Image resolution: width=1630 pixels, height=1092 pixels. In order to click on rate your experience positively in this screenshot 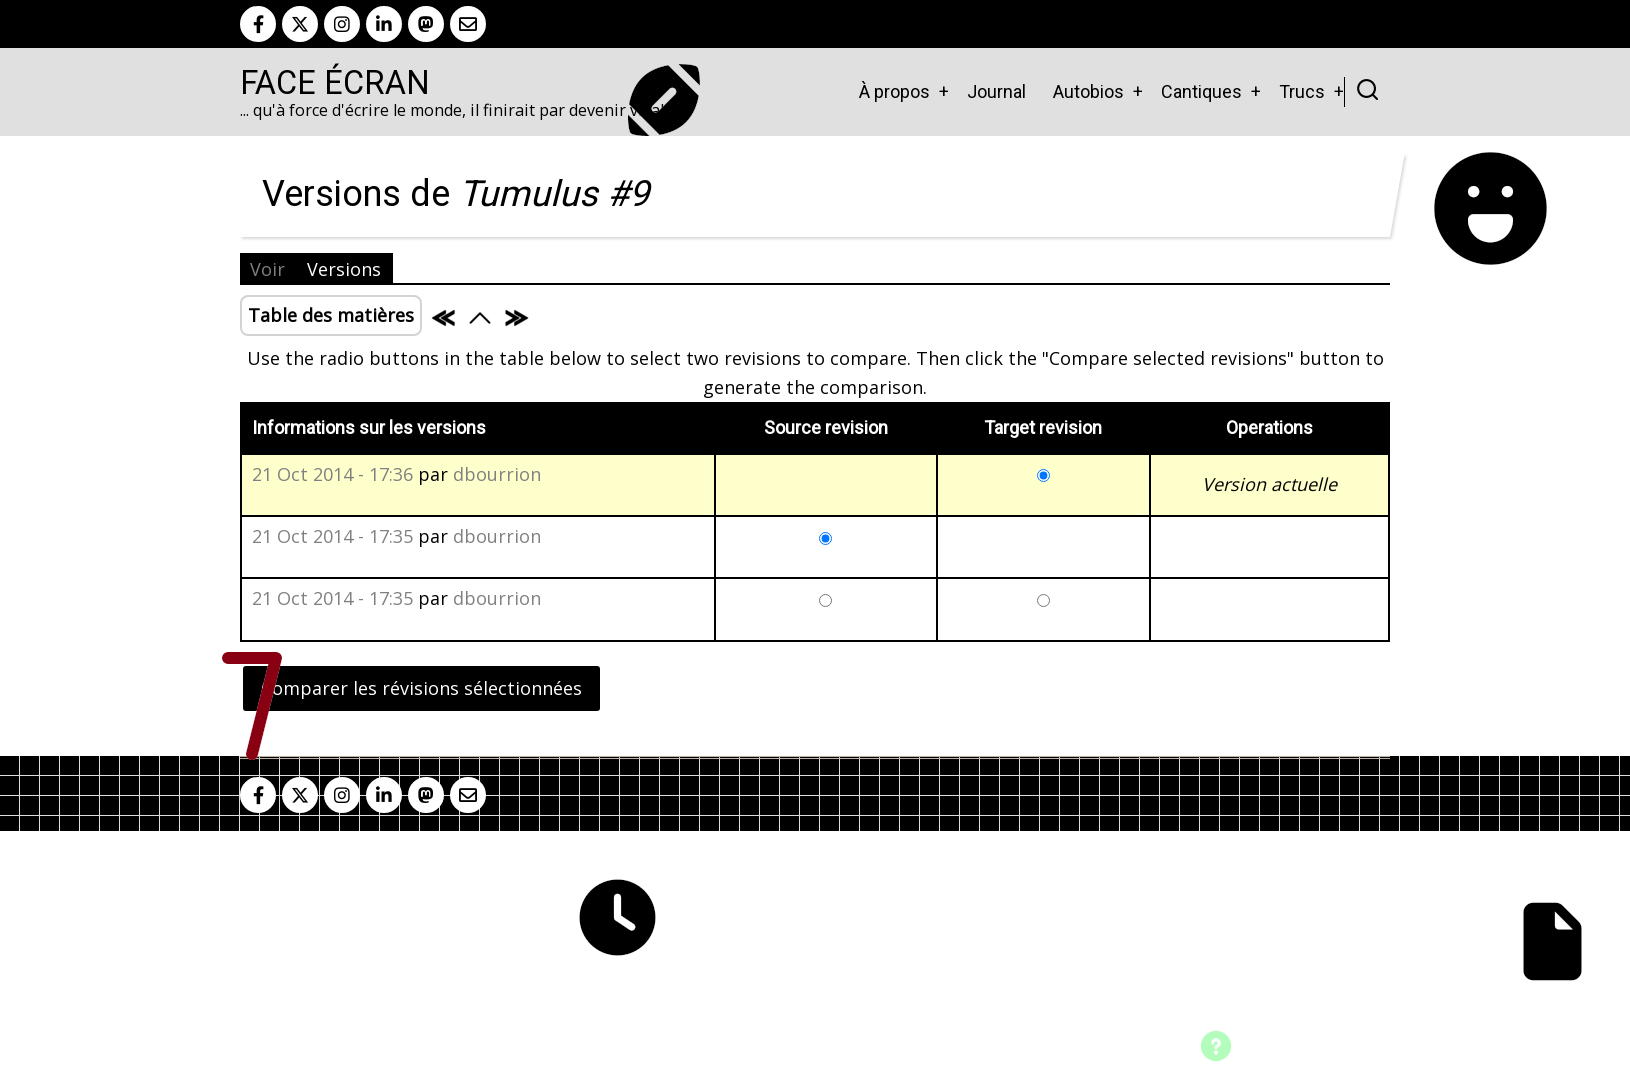, I will do `click(1490, 208)`.